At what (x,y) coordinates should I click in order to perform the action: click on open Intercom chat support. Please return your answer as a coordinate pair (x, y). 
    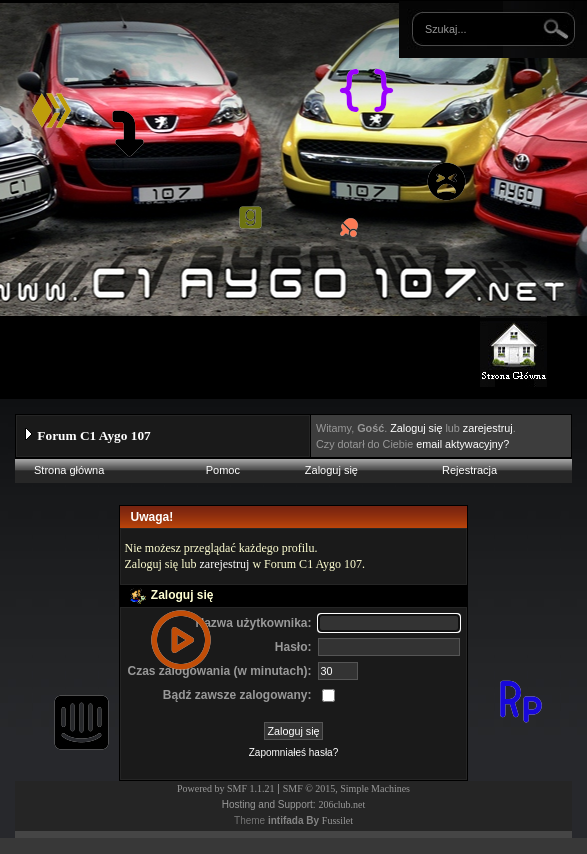
    Looking at the image, I should click on (81, 722).